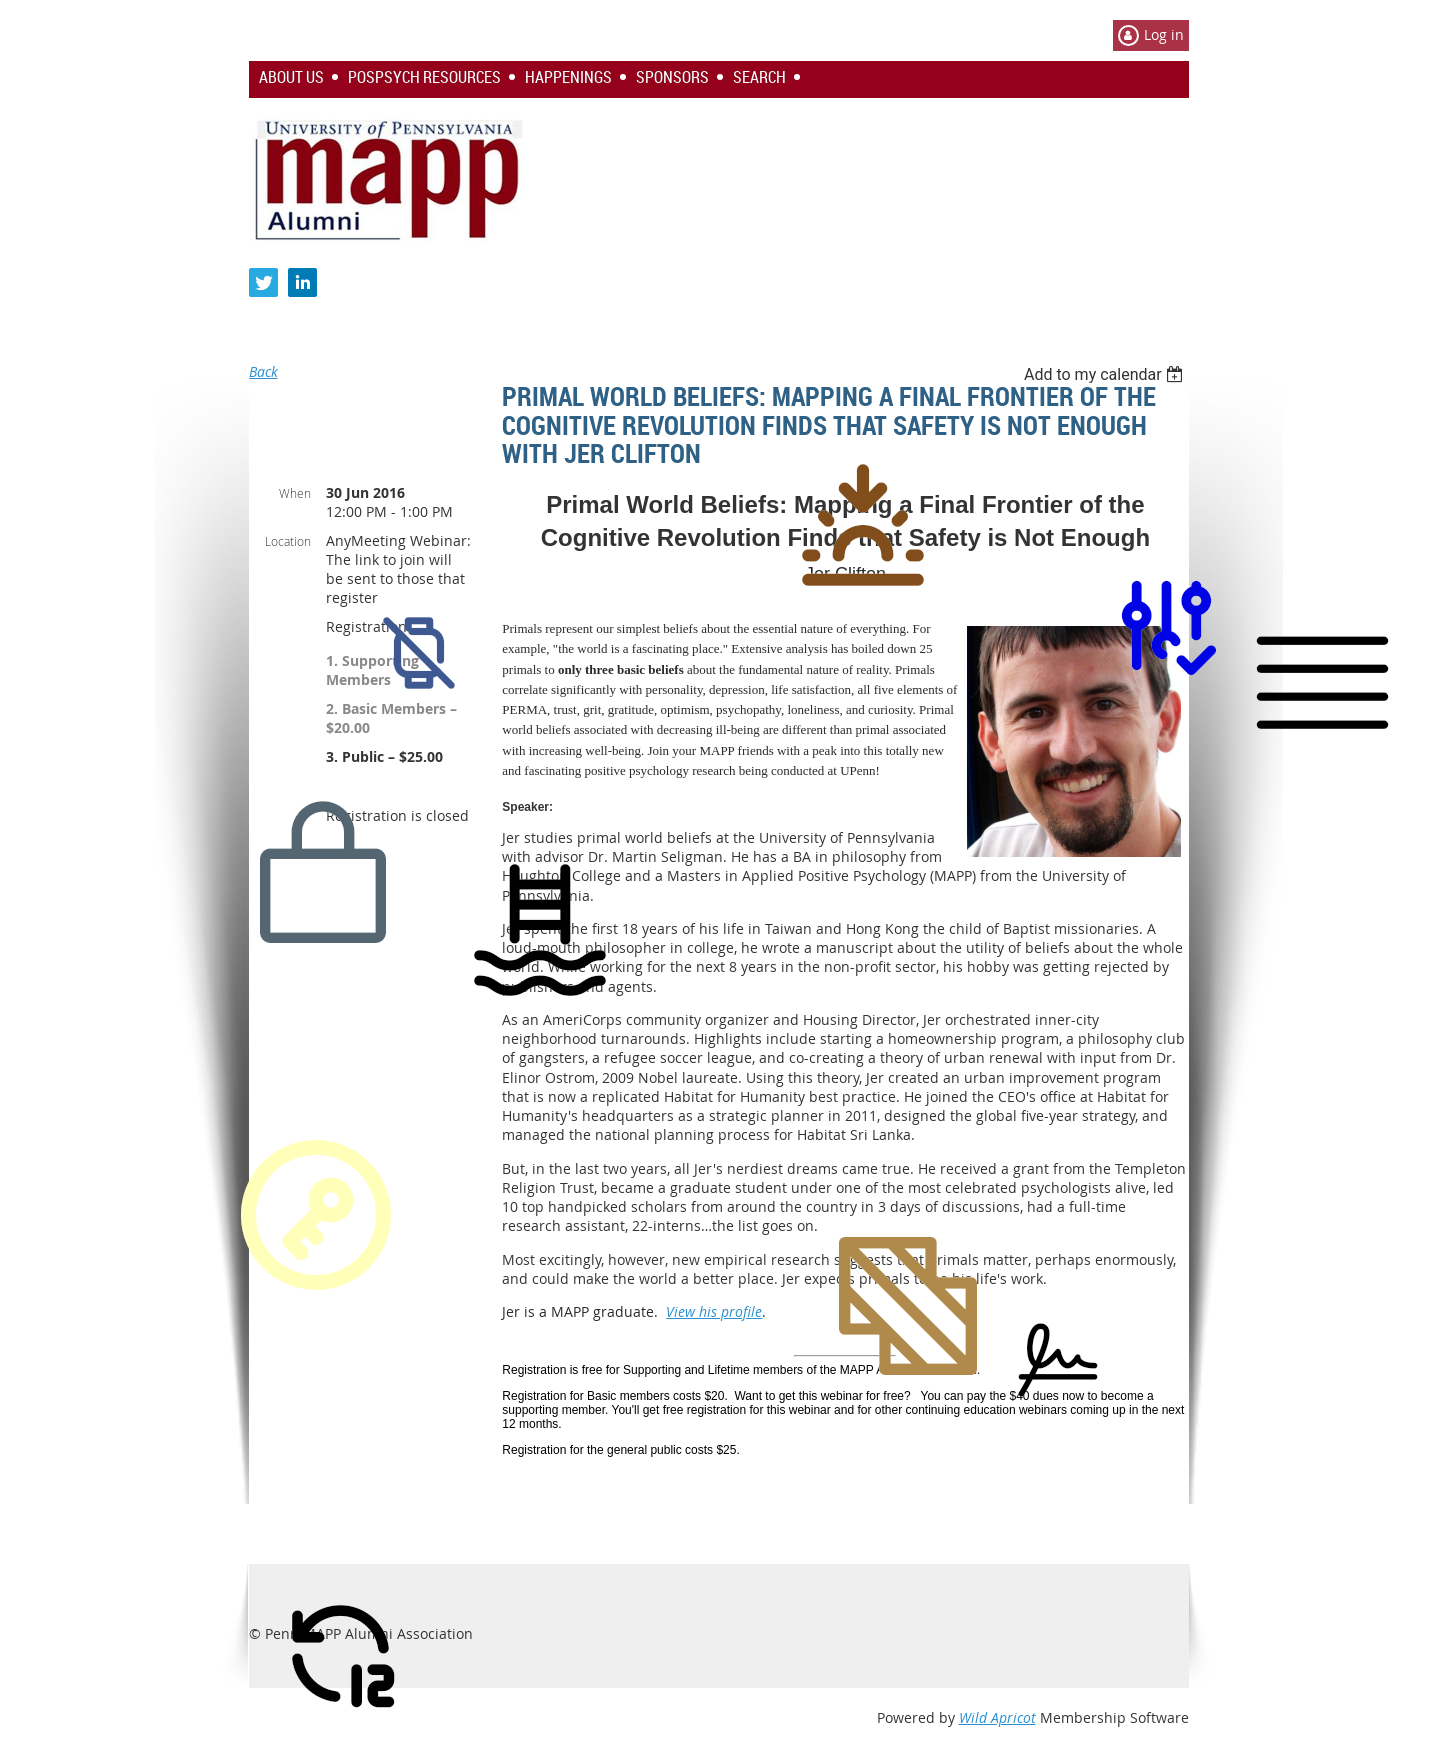 The height and width of the screenshot is (1757, 1437). I want to click on settings saved successfully, so click(1166, 625).